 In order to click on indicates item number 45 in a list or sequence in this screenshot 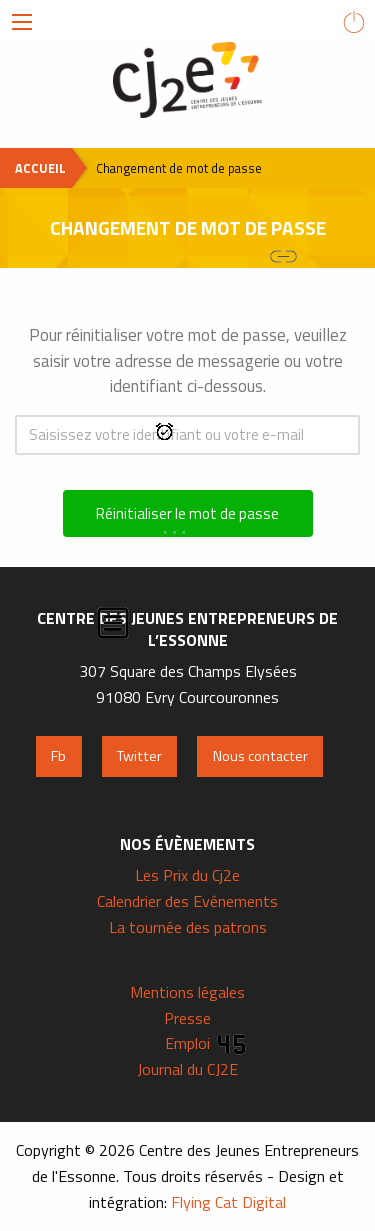, I will do `click(231, 1044)`.